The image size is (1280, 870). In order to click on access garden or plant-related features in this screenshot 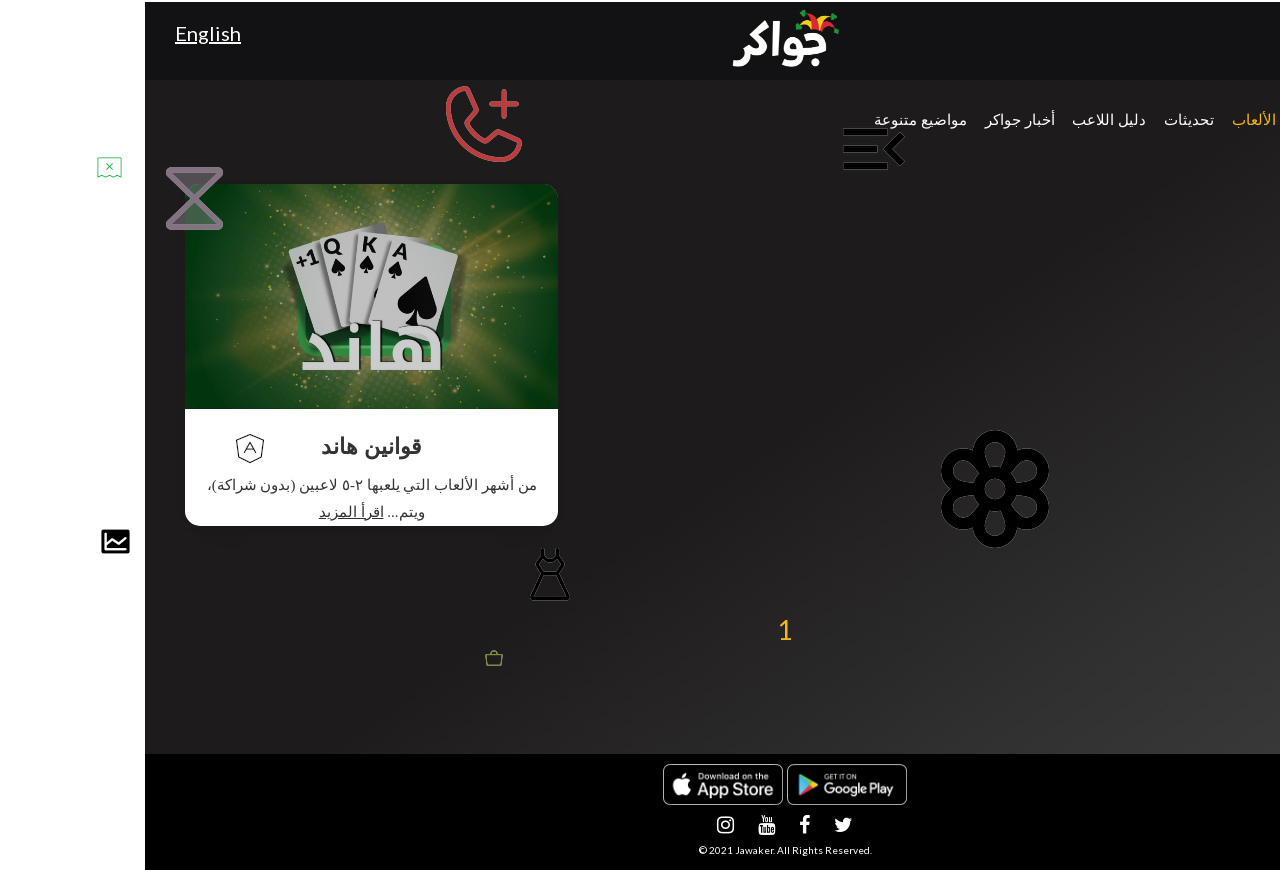, I will do `click(995, 489)`.